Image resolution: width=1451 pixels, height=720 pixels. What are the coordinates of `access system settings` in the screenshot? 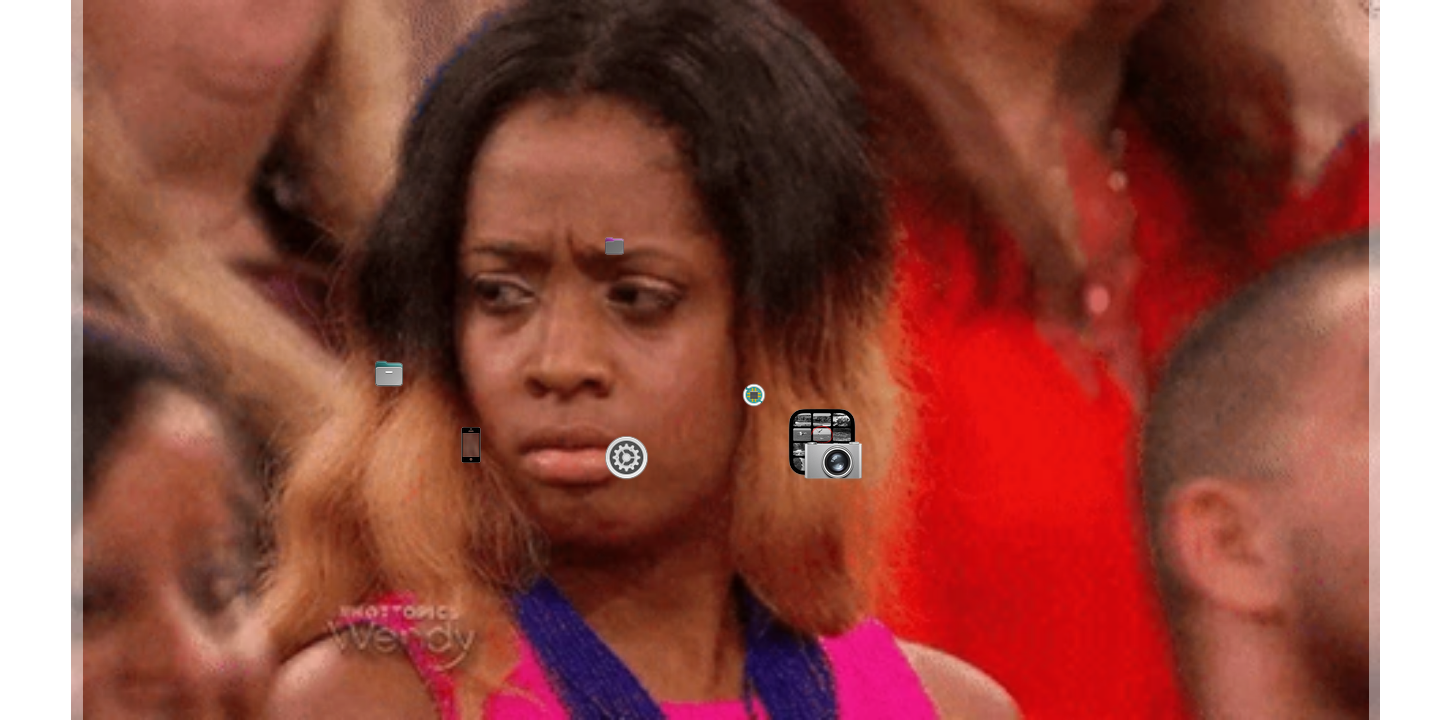 It's located at (626, 457).